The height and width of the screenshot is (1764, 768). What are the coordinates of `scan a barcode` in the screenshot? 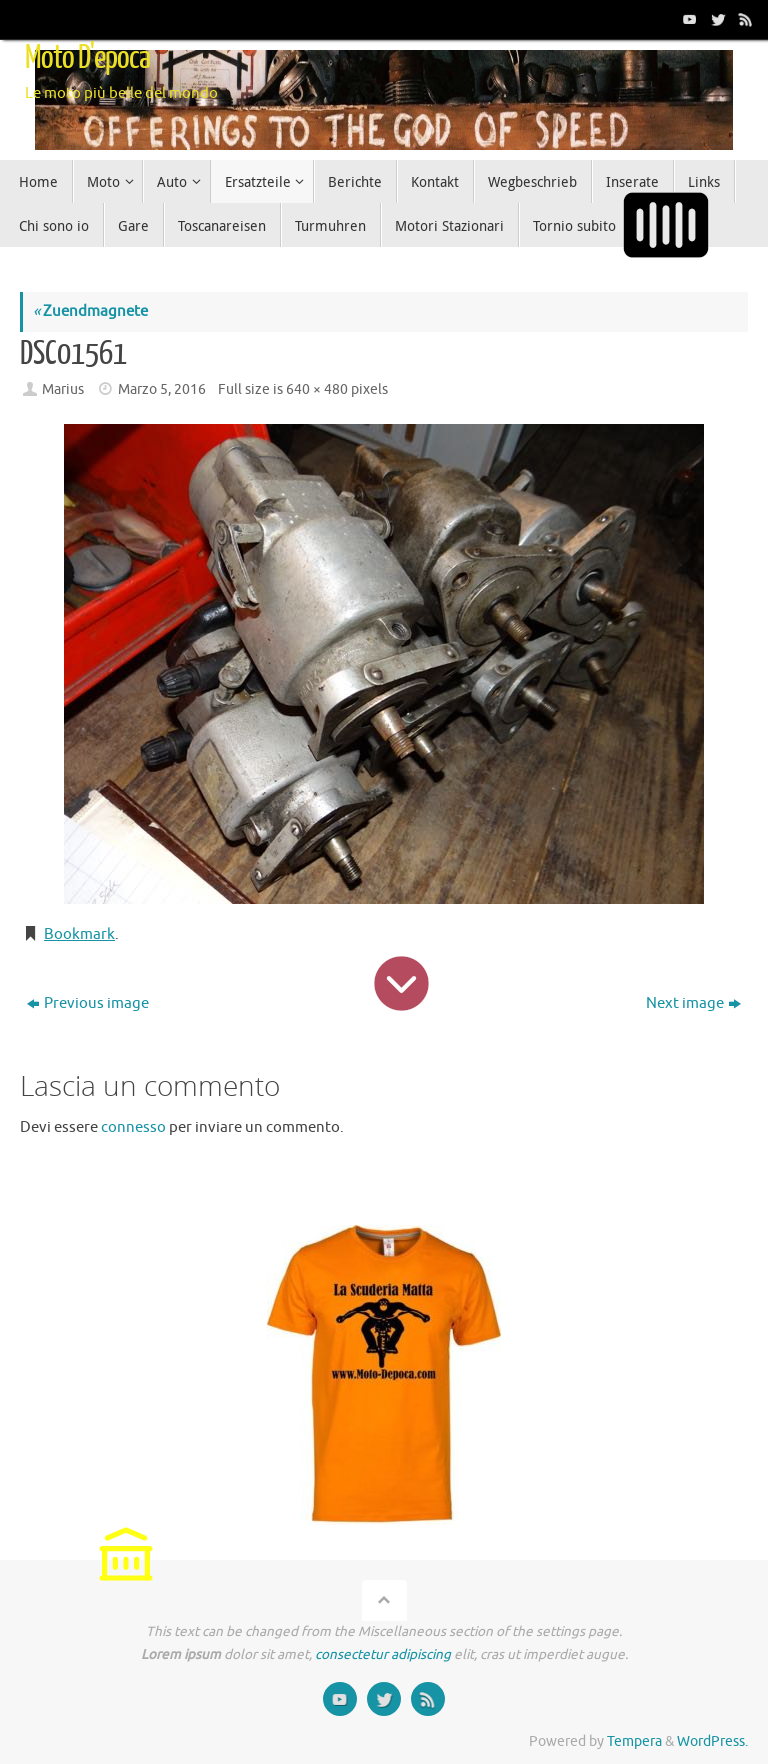 It's located at (666, 225).